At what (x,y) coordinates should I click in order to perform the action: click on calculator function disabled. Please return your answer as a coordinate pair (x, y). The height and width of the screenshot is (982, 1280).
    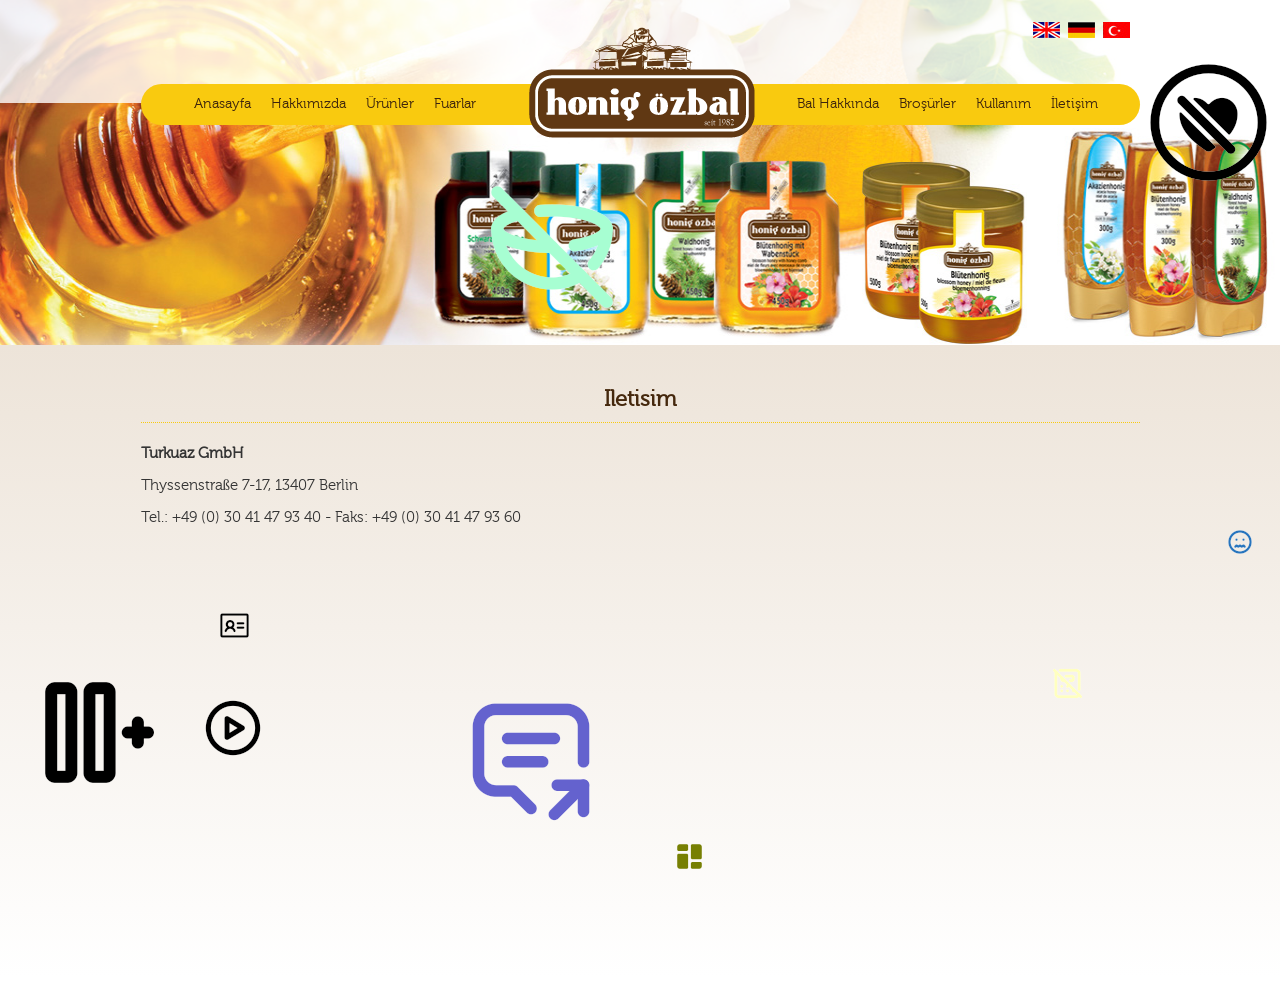
    Looking at the image, I should click on (1067, 683).